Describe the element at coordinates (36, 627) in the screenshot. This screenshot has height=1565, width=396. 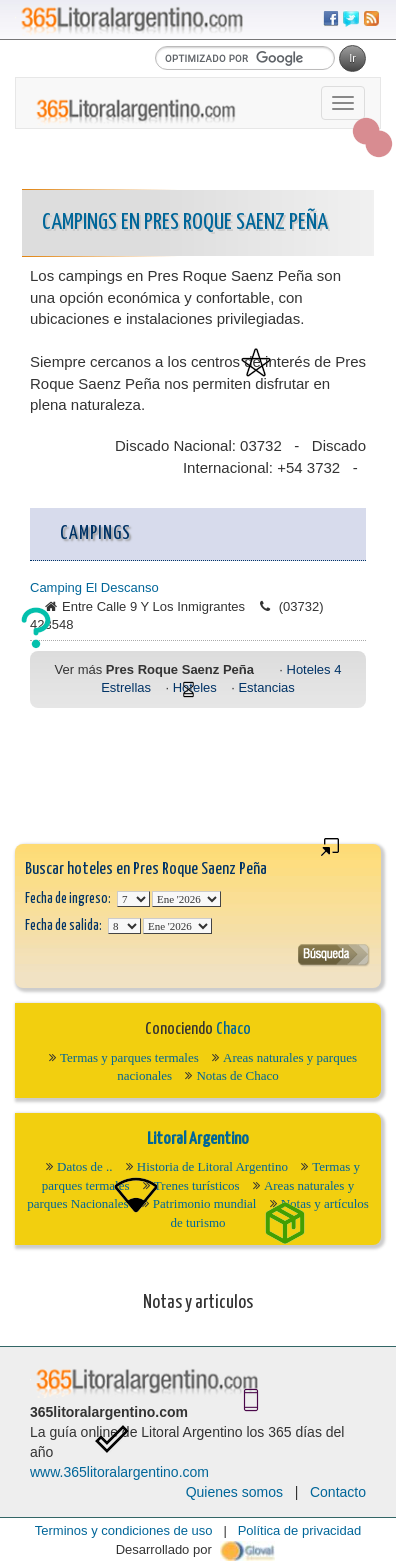
I see `access help or support` at that location.